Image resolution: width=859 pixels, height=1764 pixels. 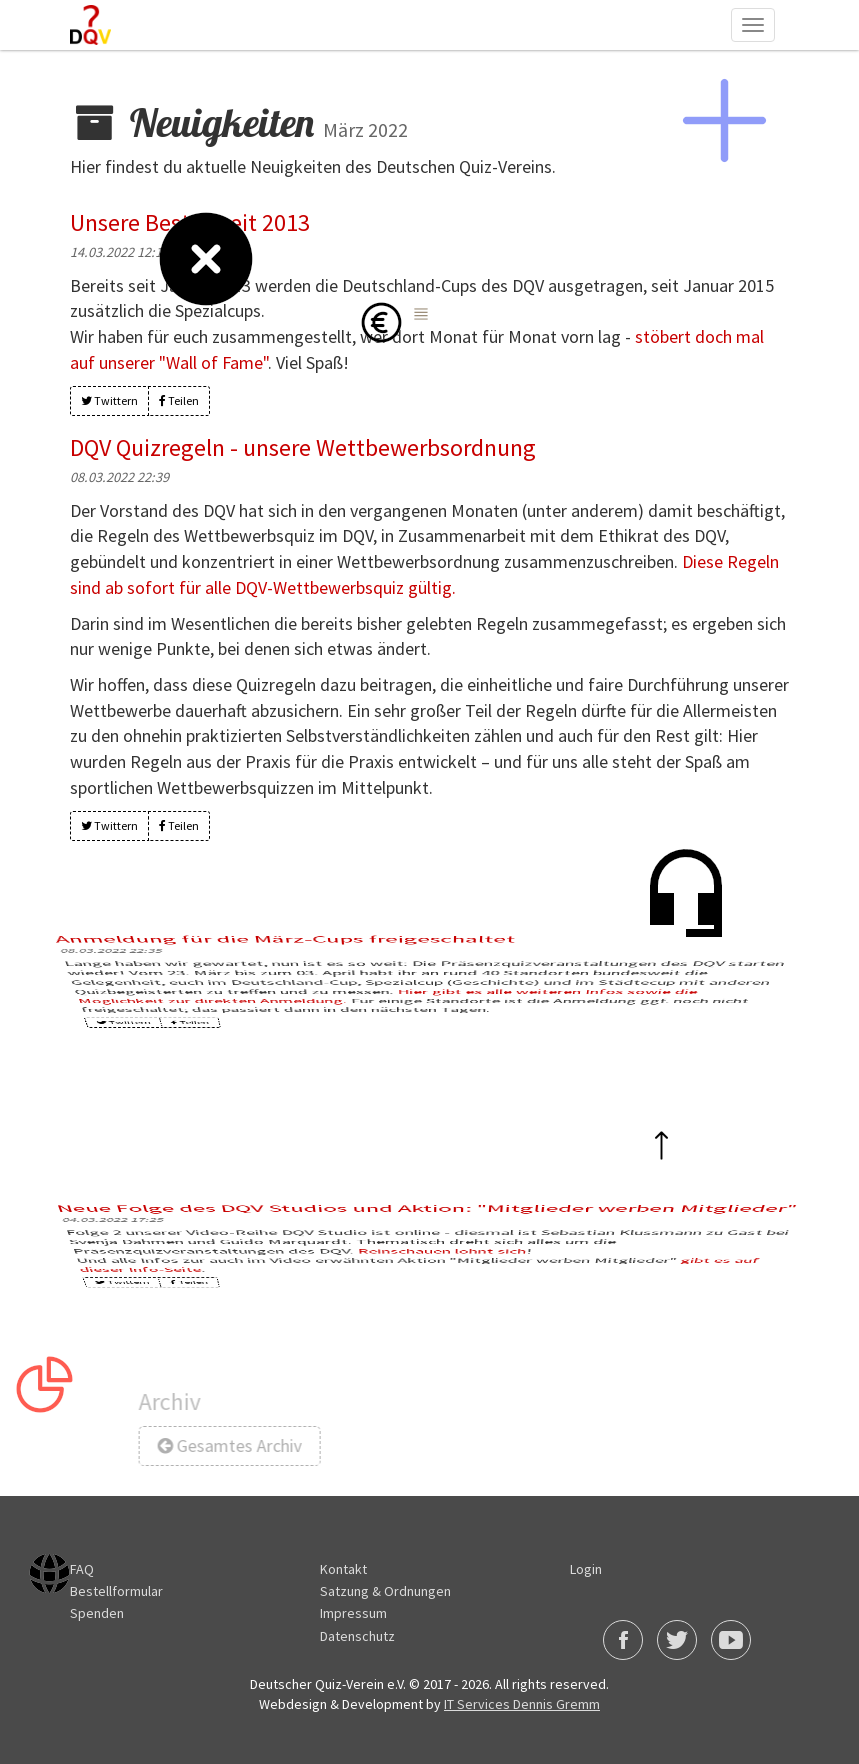 I want to click on close or dismiss a dialog, so click(x=206, y=259).